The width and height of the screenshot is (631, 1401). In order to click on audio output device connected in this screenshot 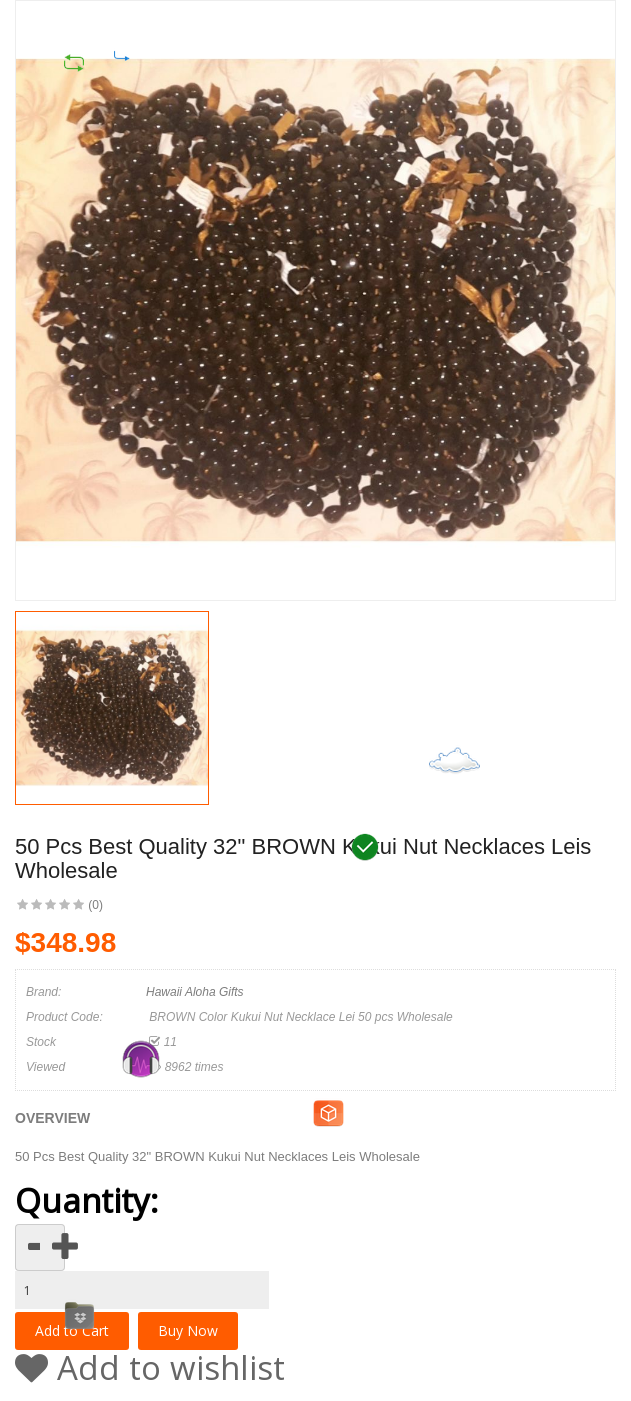, I will do `click(141, 1059)`.